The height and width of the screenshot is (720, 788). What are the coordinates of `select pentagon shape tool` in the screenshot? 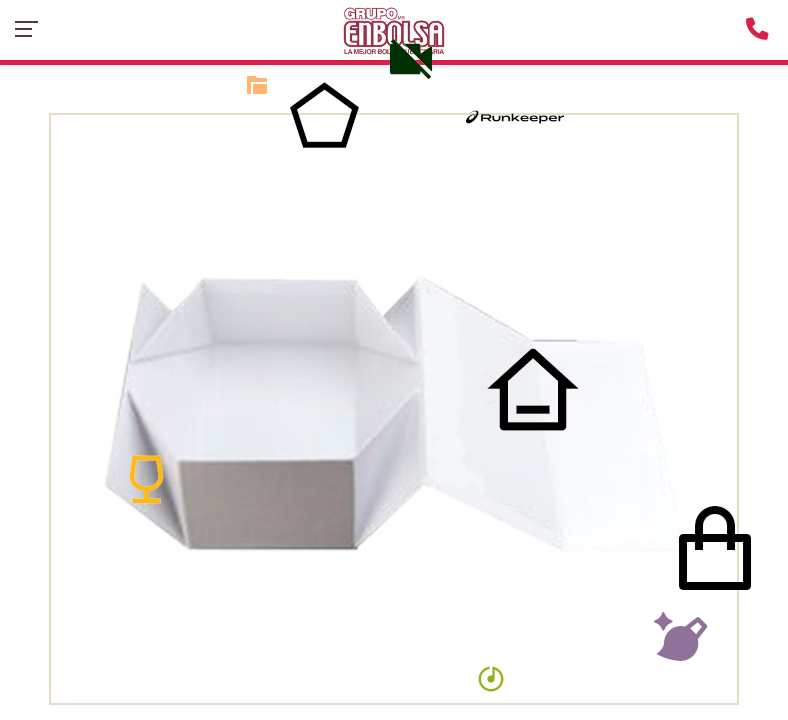 It's located at (324, 118).